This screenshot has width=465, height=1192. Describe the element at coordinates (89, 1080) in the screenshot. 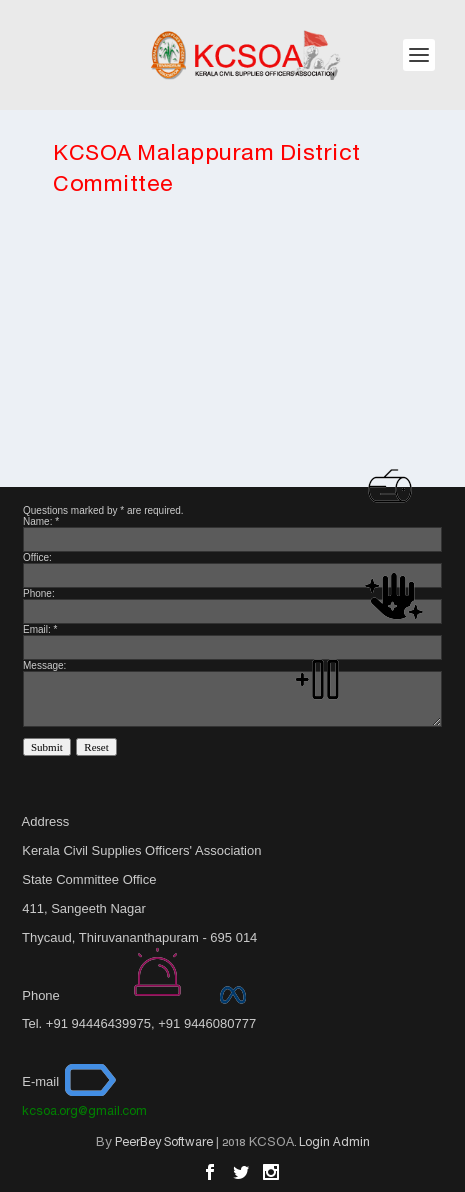

I see `add a label or tag to an item` at that location.